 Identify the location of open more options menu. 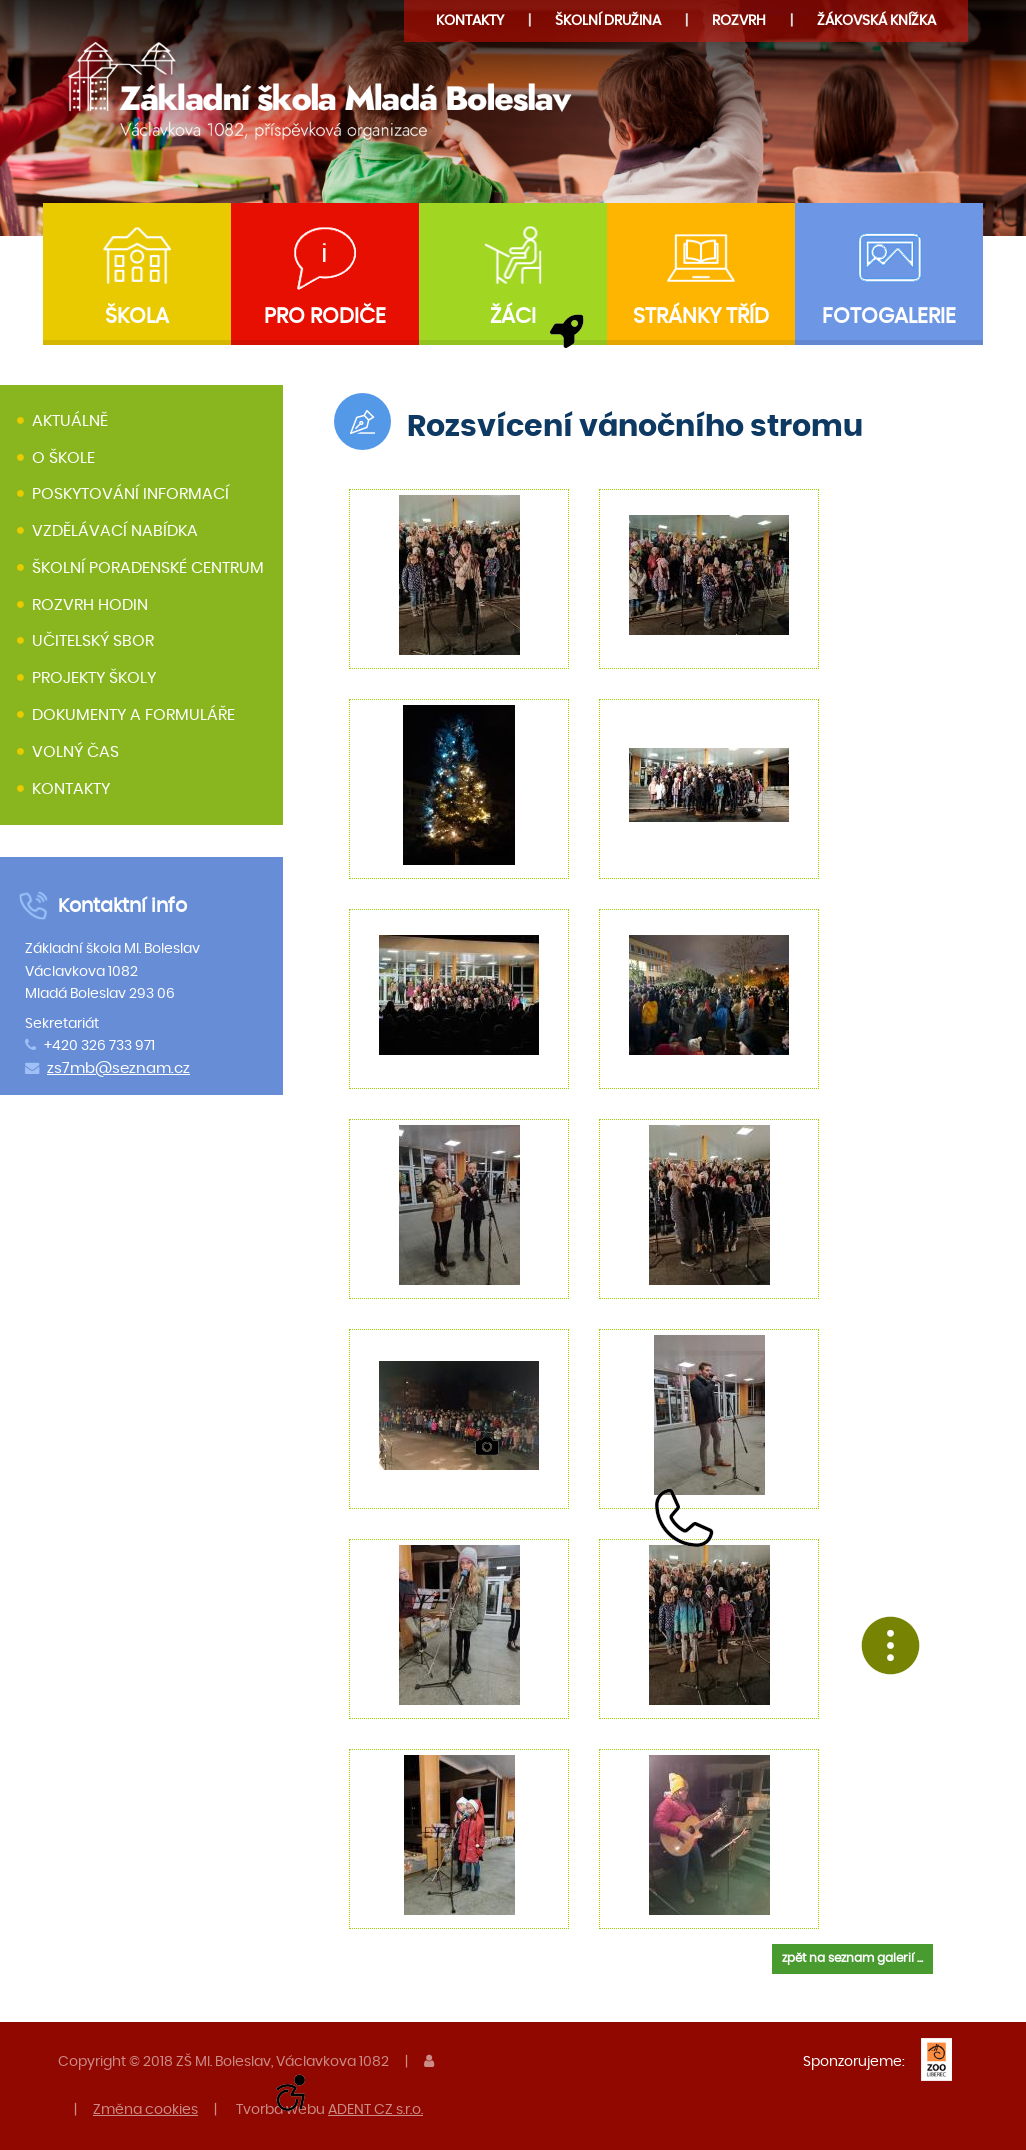
(890, 1645).